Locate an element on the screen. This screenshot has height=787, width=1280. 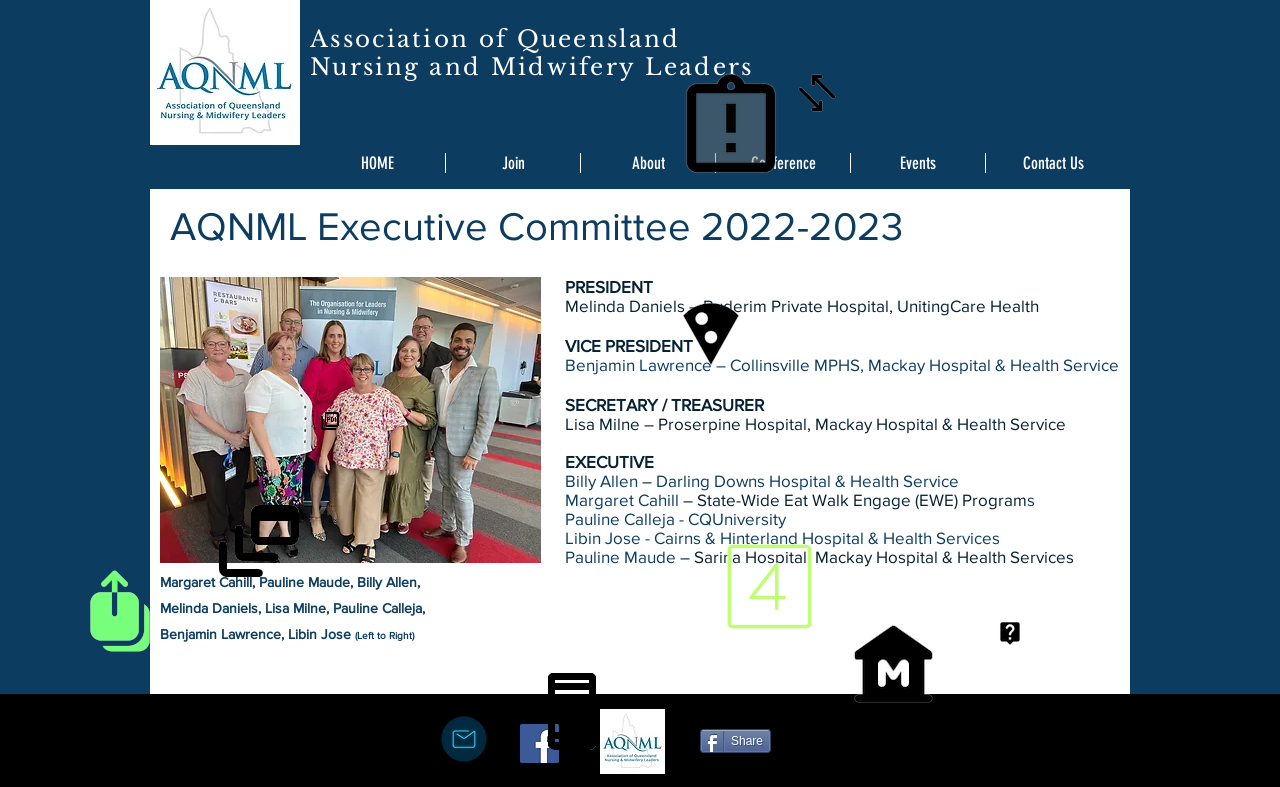
save or export as PDF is located at coordinates (330, 421).